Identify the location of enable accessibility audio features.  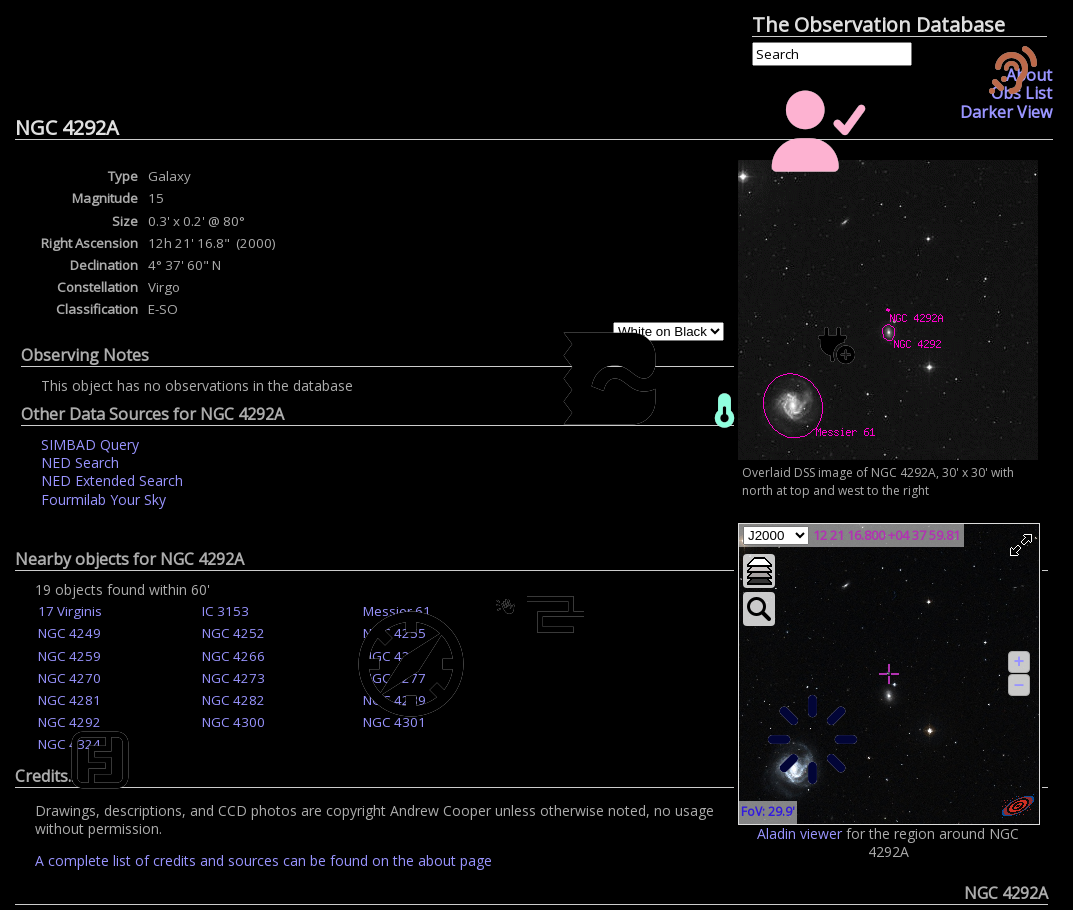
(1013, 70).